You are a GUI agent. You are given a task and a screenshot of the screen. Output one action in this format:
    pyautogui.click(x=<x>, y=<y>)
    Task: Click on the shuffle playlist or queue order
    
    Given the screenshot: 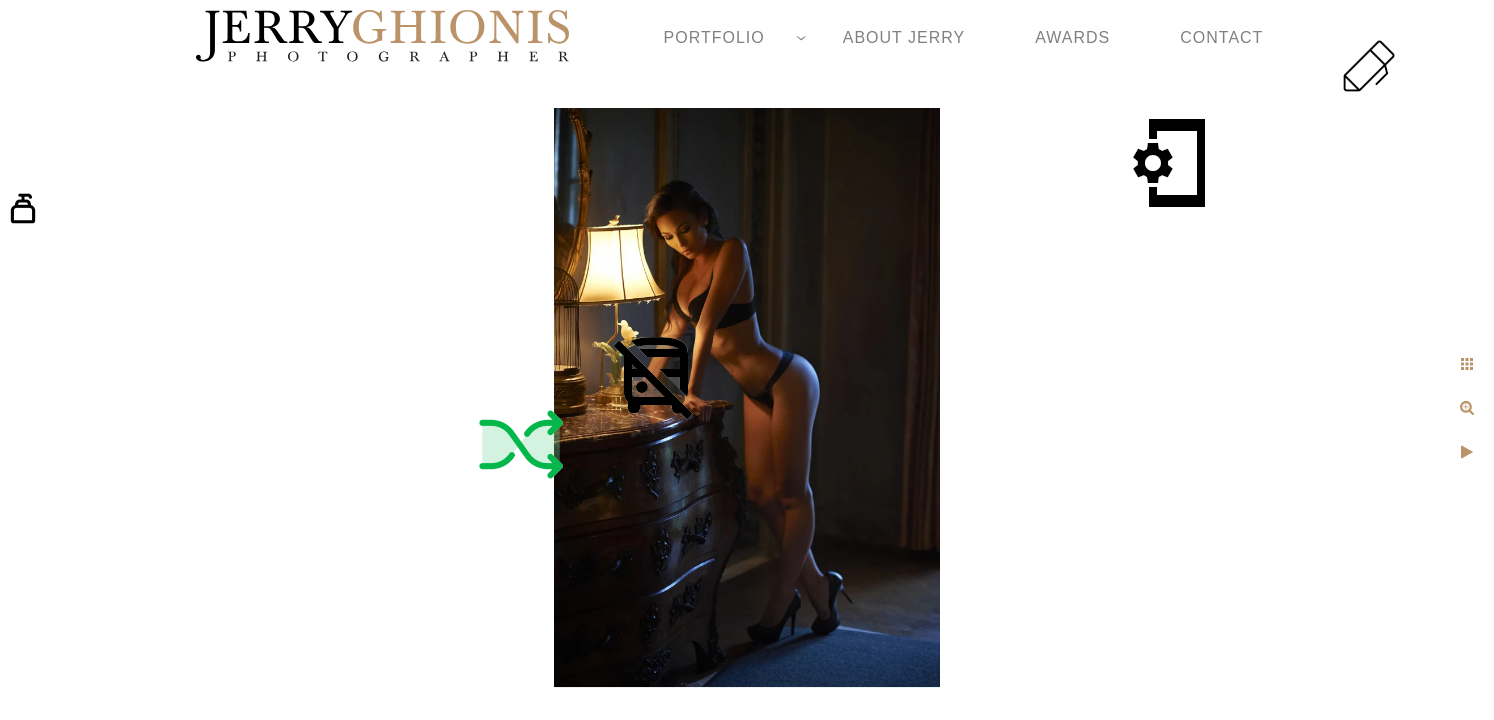 What is the action you would take?
    pyautogui.click(x=519, y=444)
    